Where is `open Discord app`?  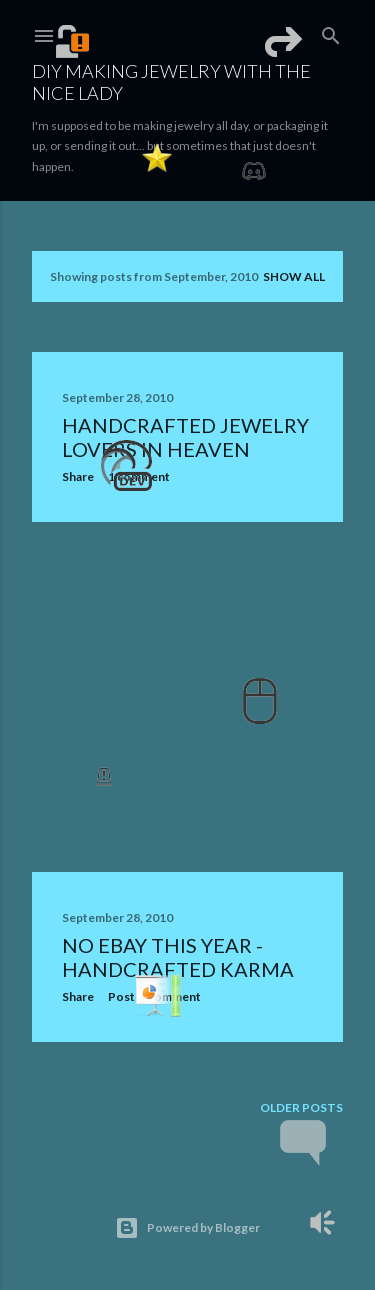 open Discord app is located at coordinates (254, 171).